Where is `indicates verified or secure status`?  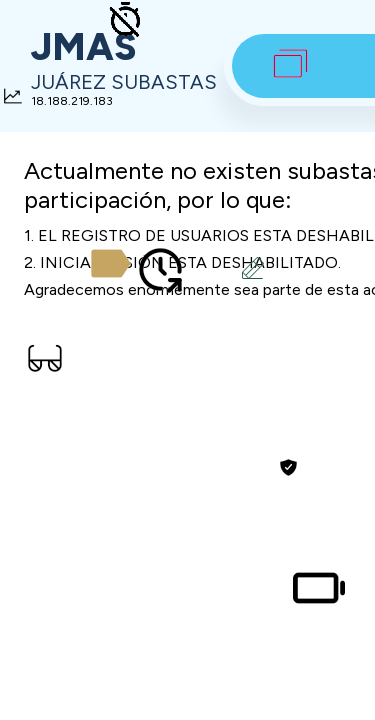
indicates verified or secure status is located at coordinates (288, 467).